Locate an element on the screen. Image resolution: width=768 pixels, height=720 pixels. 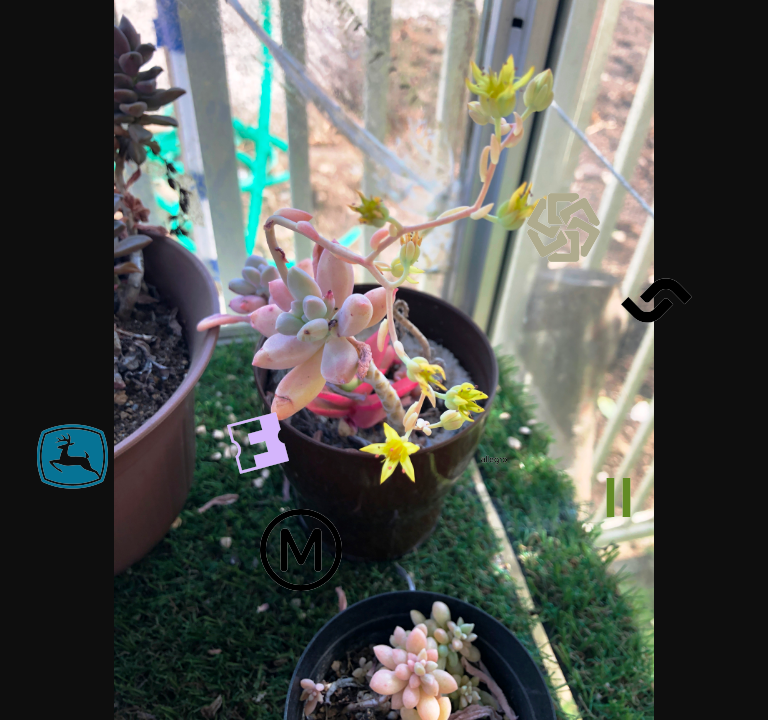
John Deere brand logo is located at coordinates (72, 456).